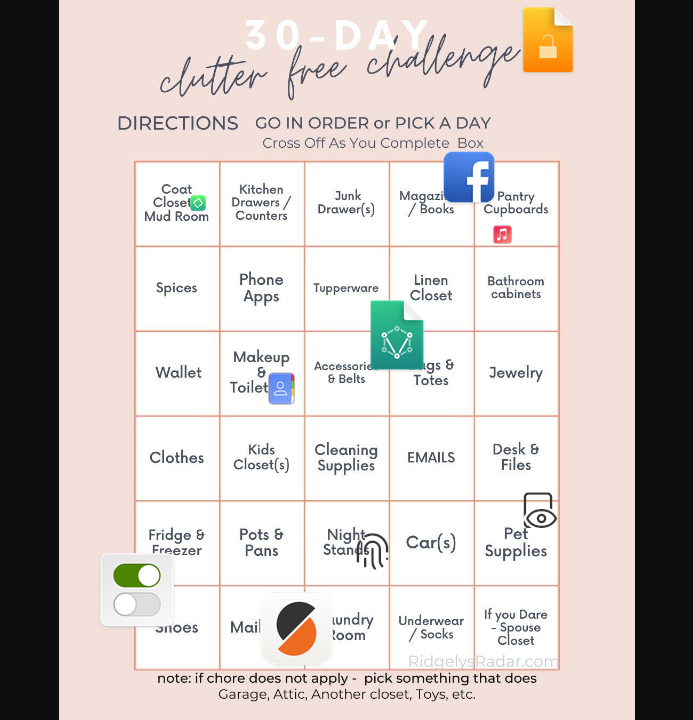 This screenshot has width=693, height=720. I want to click on open the contacts app, so click(281, 388).